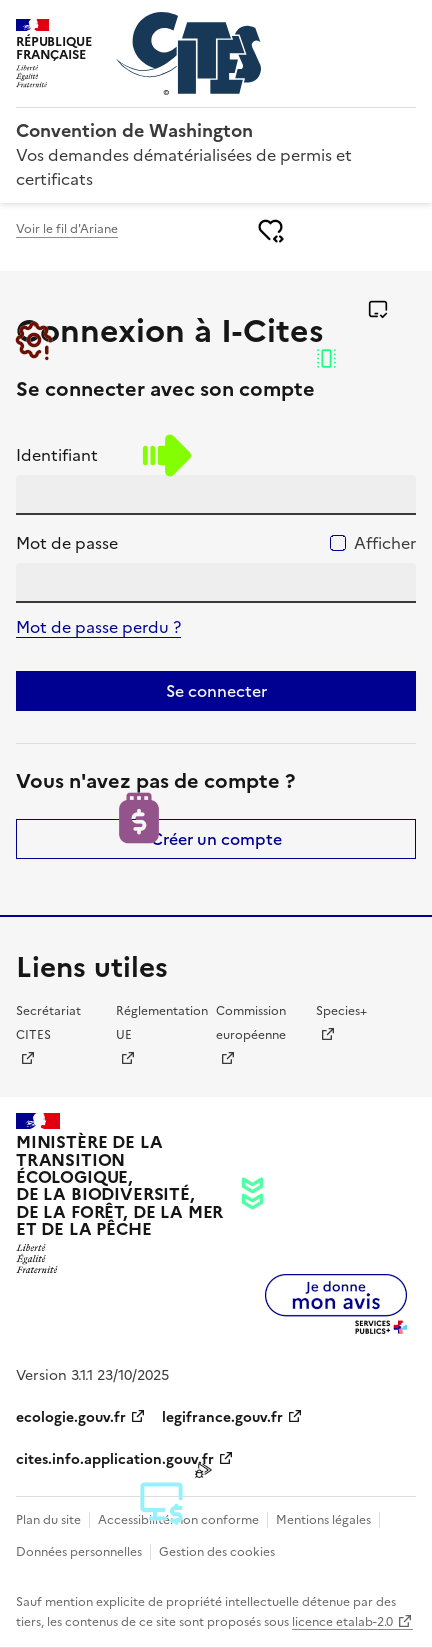 This screenshot has height=1648, width=432. I want to click on run debugger on all files or projects, so click(203, 1469).